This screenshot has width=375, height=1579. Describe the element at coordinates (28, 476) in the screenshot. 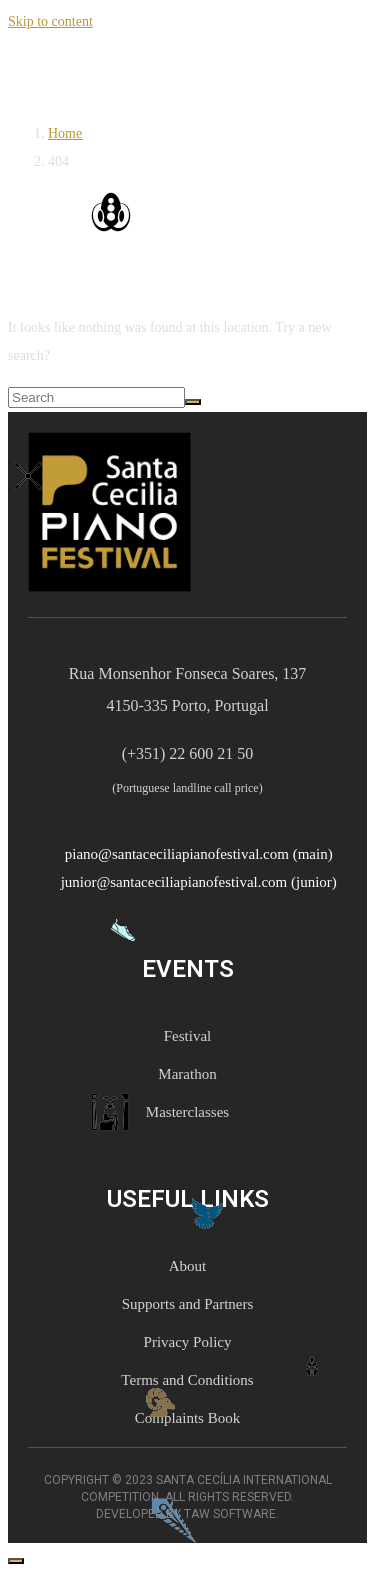

I see `access vehicle maintenance tools` at that location.